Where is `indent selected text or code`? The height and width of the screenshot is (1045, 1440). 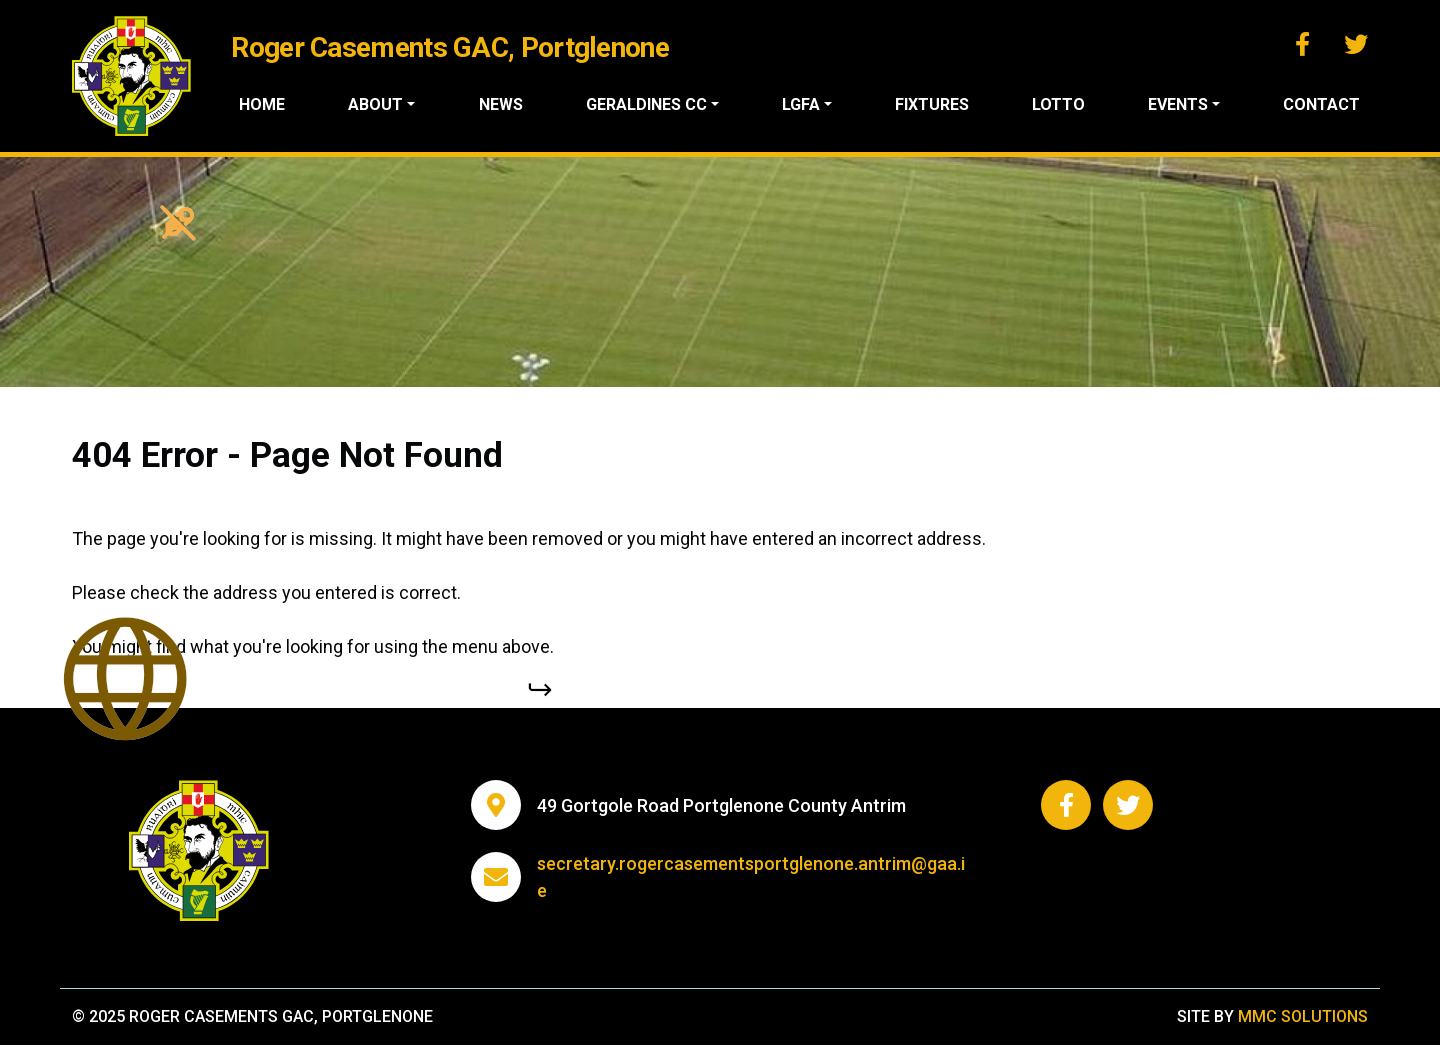 indent selected text or code is located at coordinates (540, 690).